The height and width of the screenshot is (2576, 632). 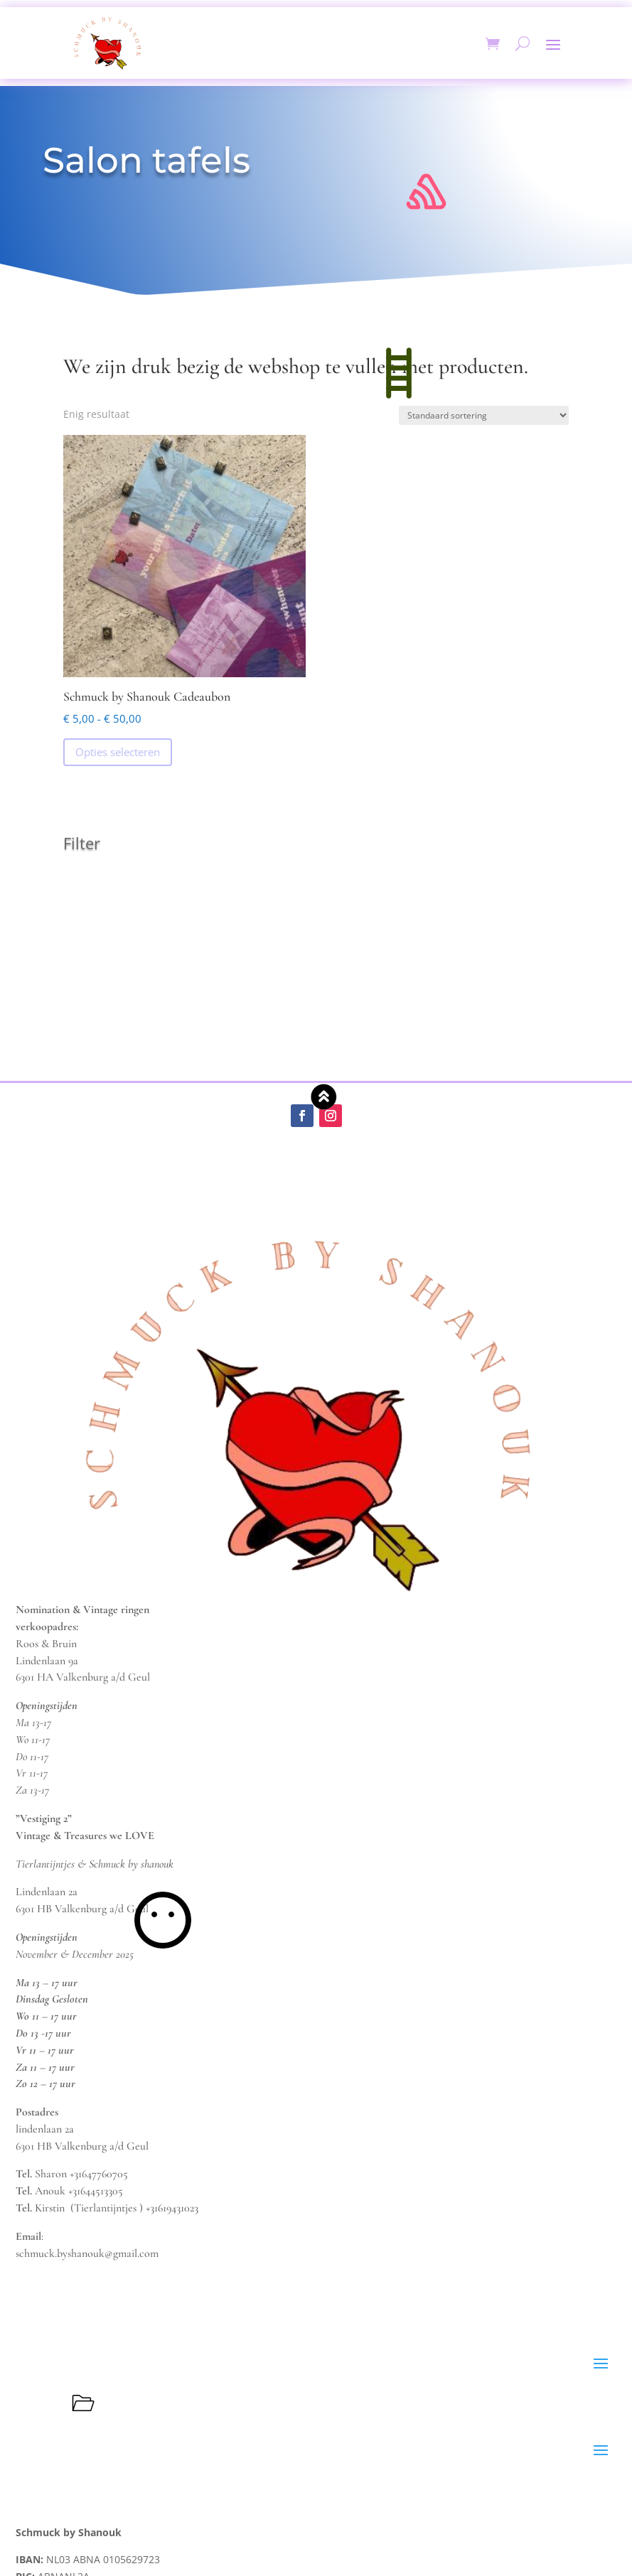 What do you see at coordinates (82, 2403) in the screenshot?
I see `open folder to view contents` at bounding box center [82, 2403].